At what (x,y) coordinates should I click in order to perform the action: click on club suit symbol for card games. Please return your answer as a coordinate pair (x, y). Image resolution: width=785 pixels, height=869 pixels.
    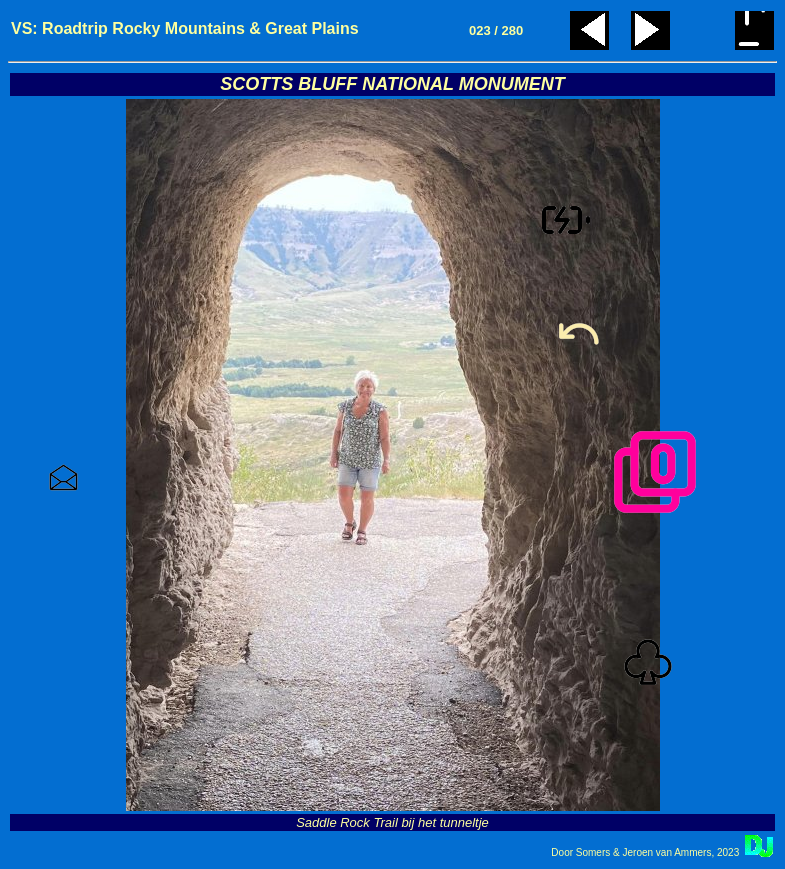
    Looking at the image, I should click on (648, 663).